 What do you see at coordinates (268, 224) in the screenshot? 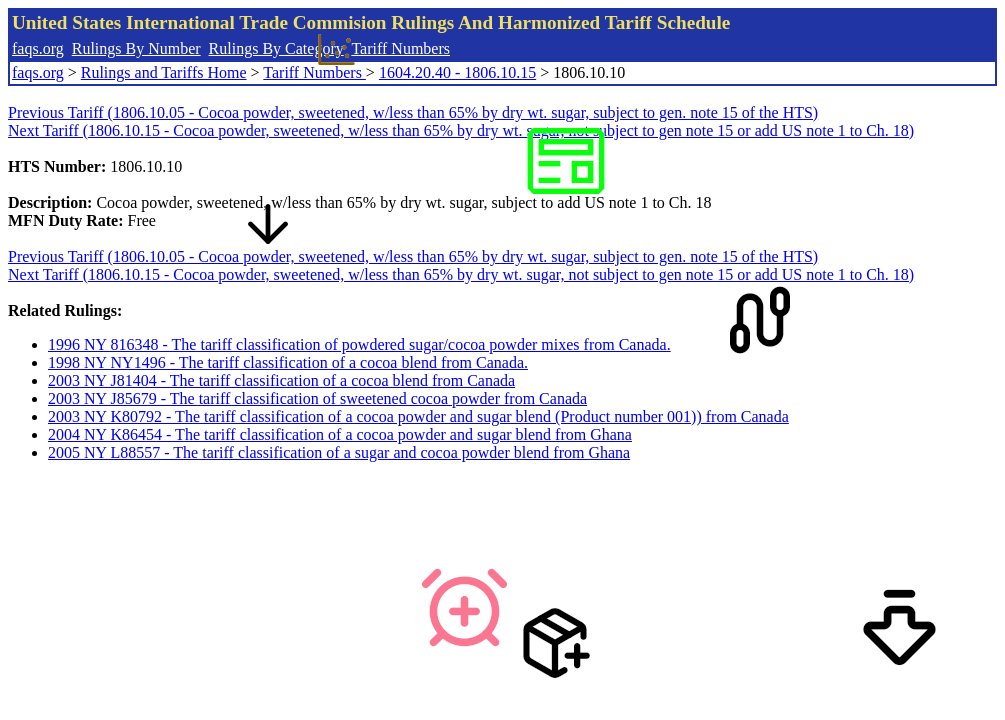
I see `scroll down or view more content` at bounding box center [268, 224].